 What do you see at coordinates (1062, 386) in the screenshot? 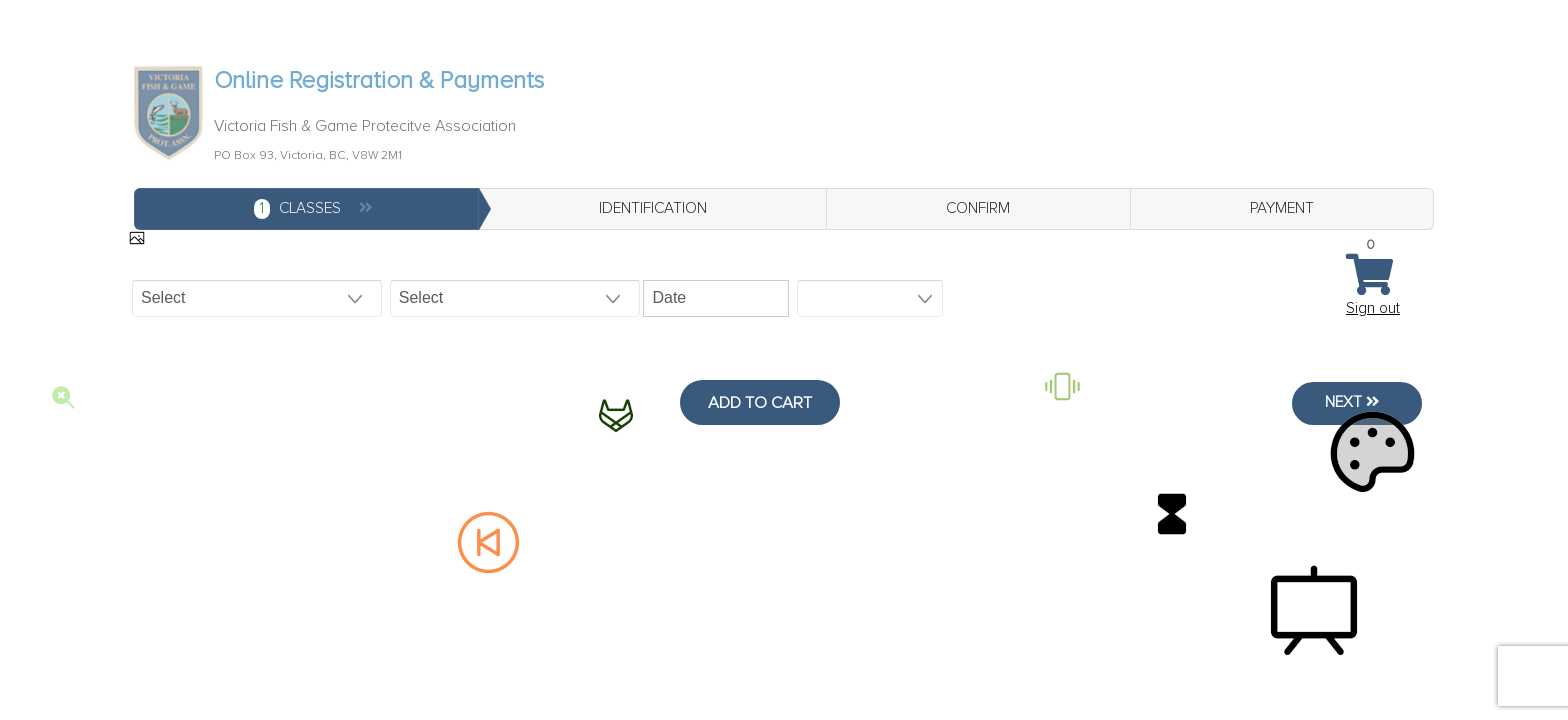
I see `enable vibrate mode on your device` at bounding box center [1062, 386].